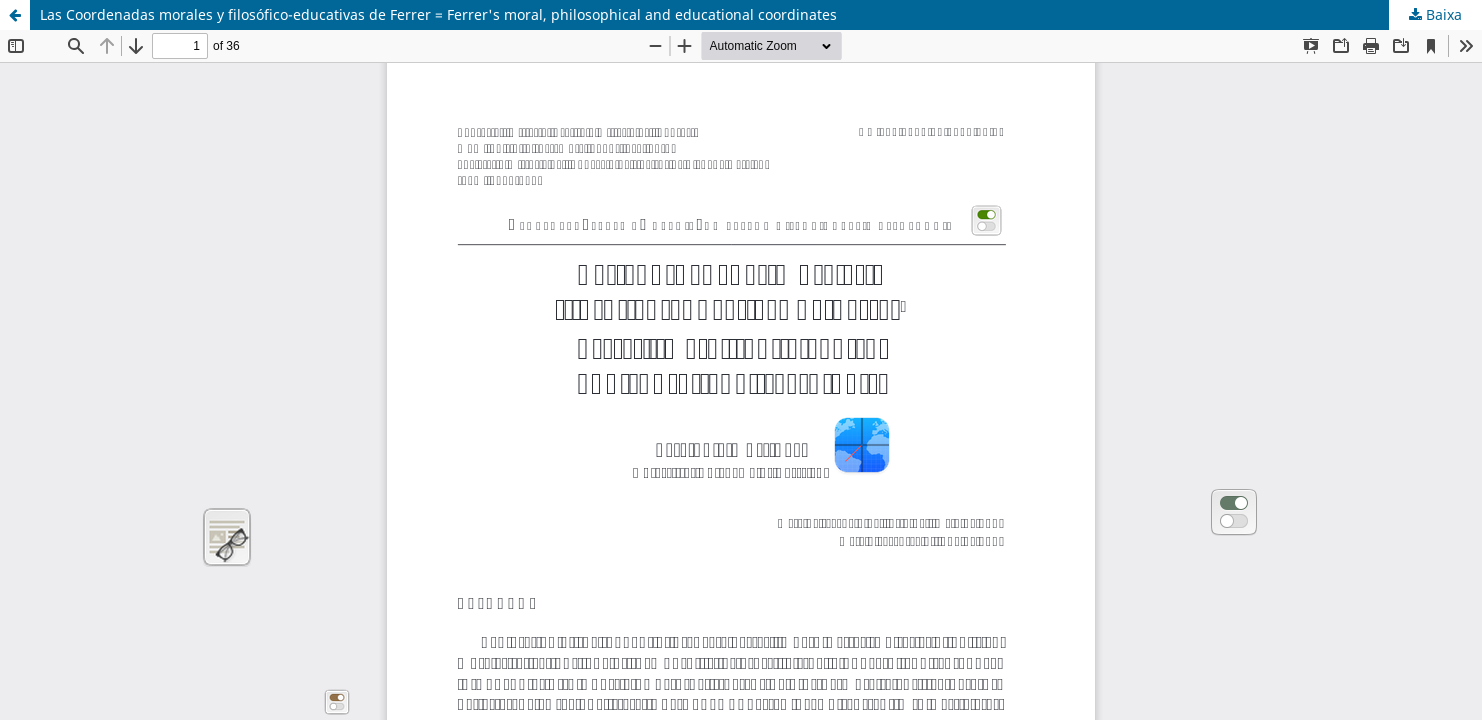  I want to click on open the documents app, so click(227, 537).